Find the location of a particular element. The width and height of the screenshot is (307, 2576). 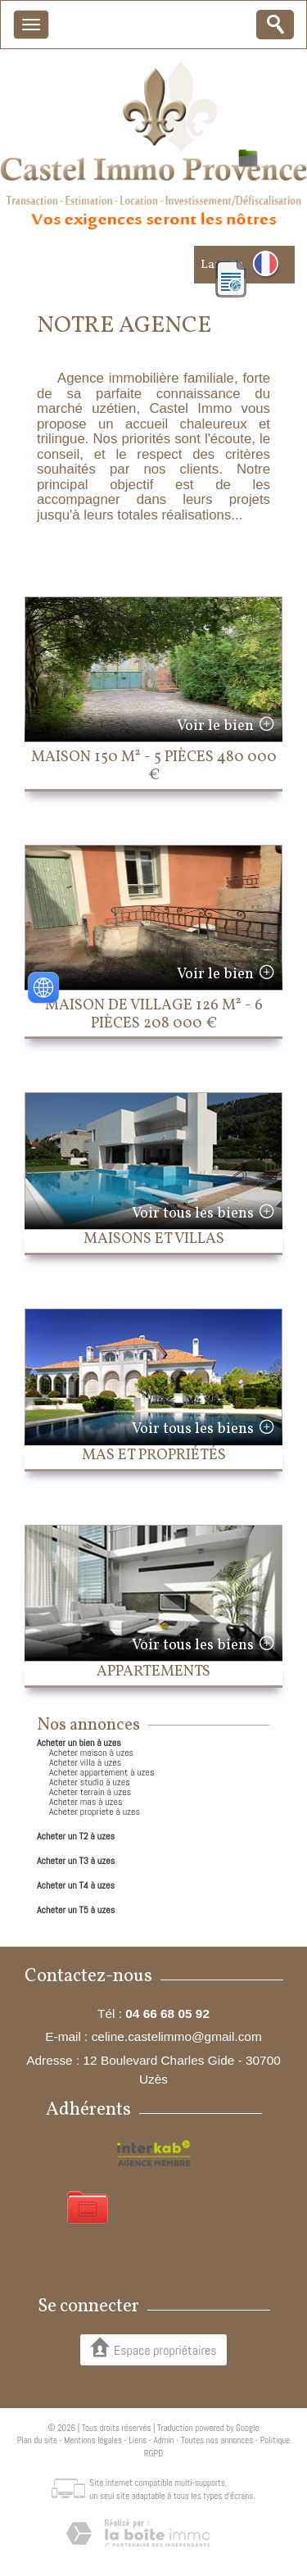

view contents of an open folder is located at coordinates (248, 158).